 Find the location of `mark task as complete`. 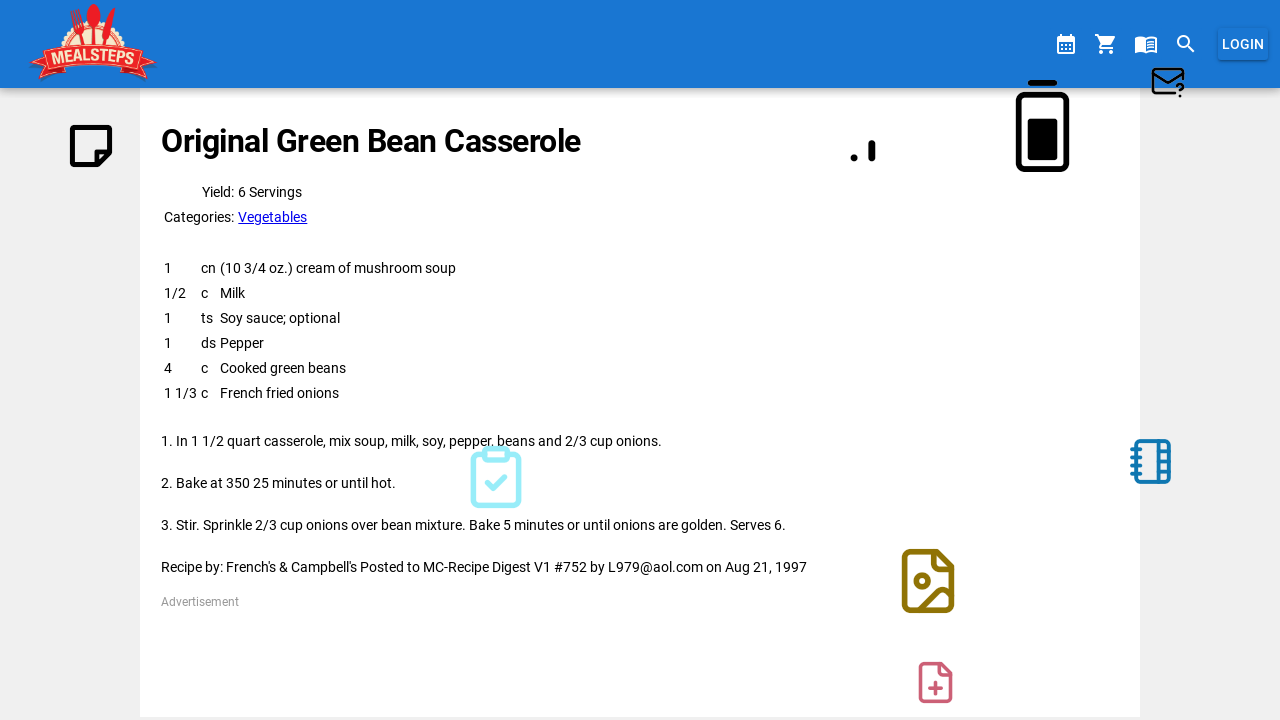

mark task as complete is located at coordinates (496, 477).